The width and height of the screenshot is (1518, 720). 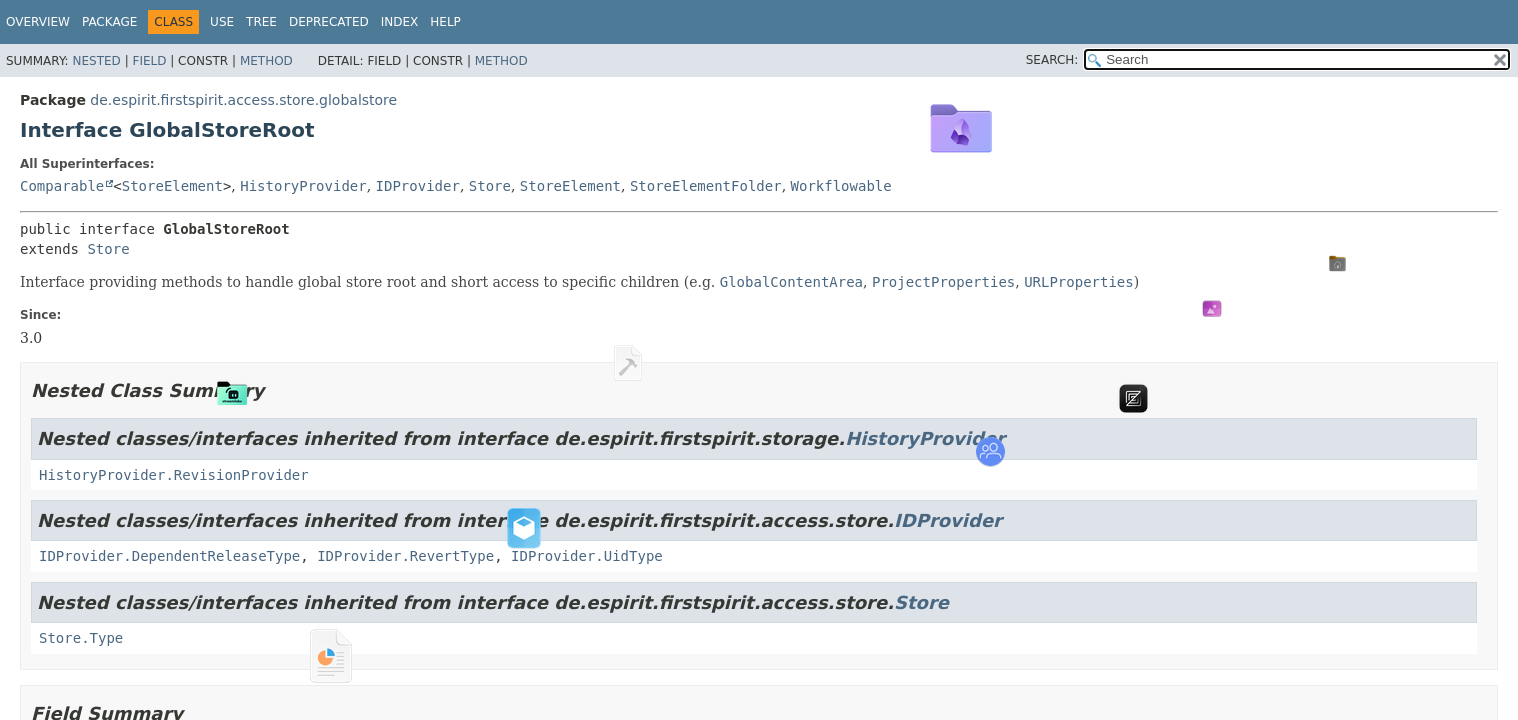 I want to click on open obsidian vault folder, so click(x=961, y=130).